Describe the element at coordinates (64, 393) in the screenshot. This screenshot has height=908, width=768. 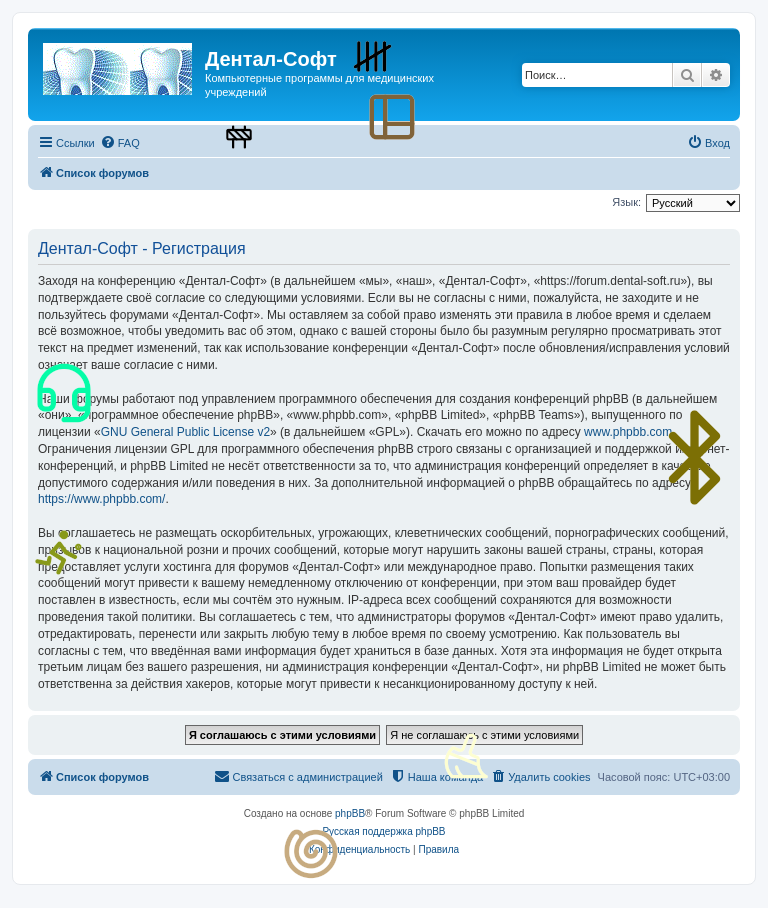
I see `contact customer support` at that location.